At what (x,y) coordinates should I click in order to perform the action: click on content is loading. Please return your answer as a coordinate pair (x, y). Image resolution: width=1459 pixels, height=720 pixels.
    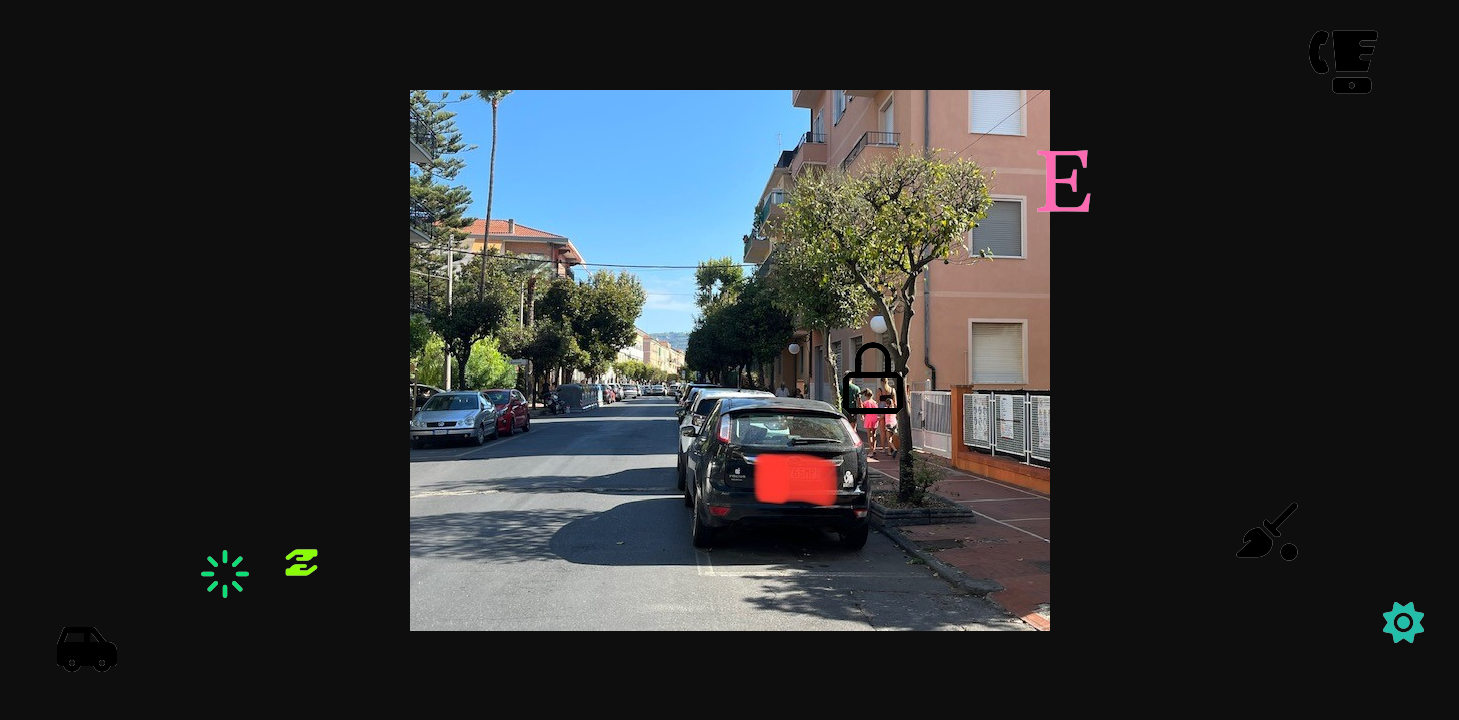
    Looking at the image, I should click on (225, 574).